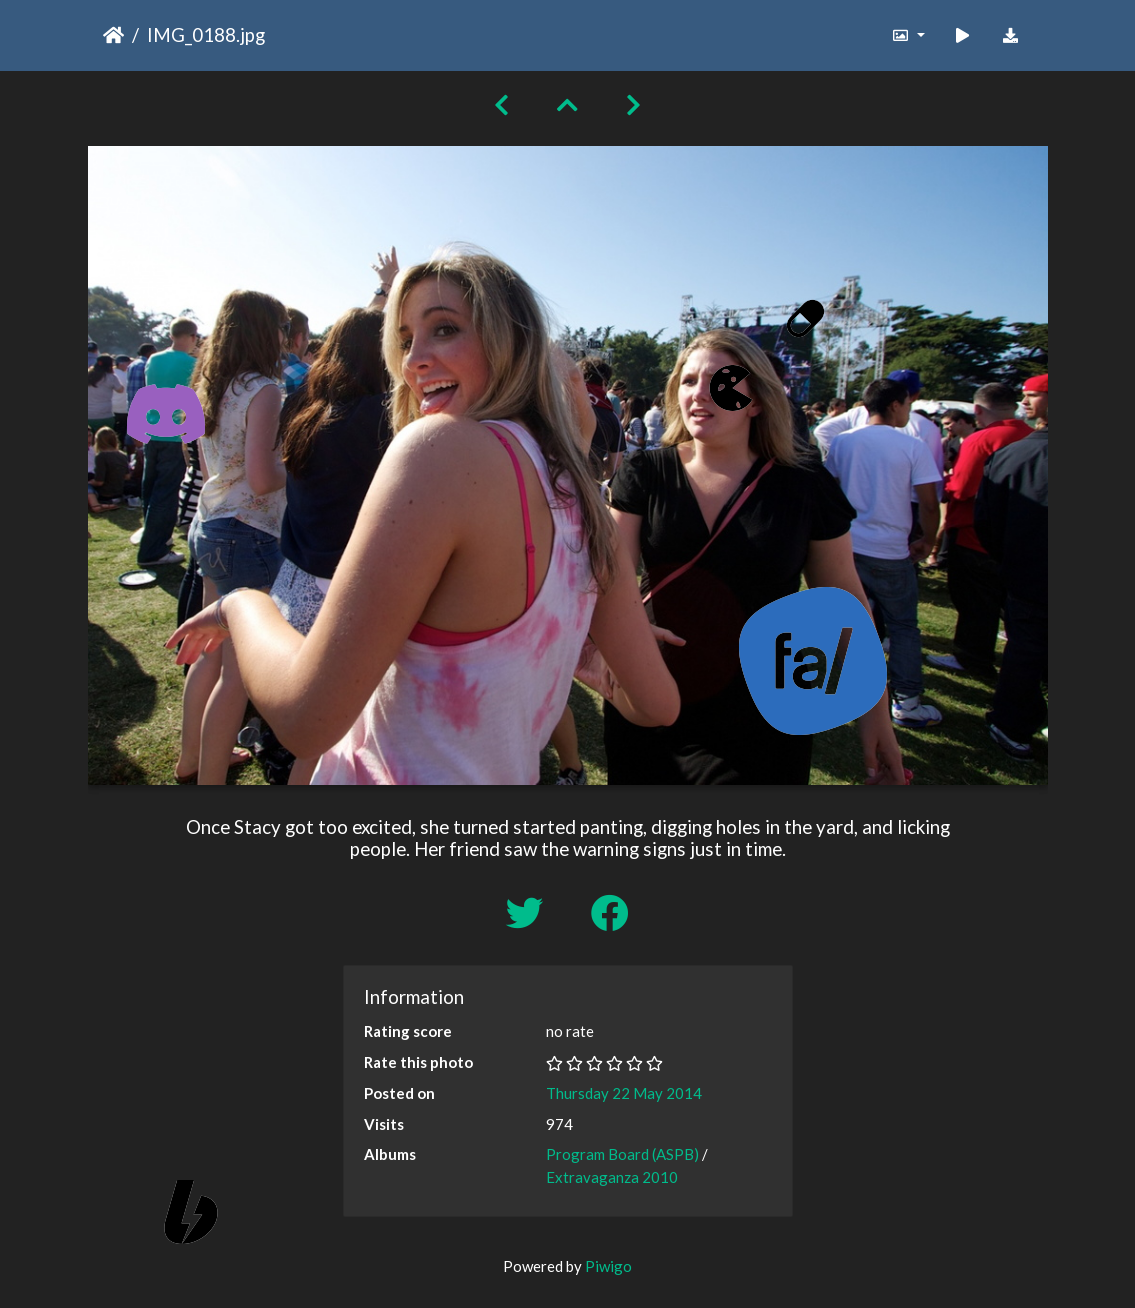 This screenshot has height=1308, width=1135. I want to click on open boosty creator platform, so click(191, 1212).